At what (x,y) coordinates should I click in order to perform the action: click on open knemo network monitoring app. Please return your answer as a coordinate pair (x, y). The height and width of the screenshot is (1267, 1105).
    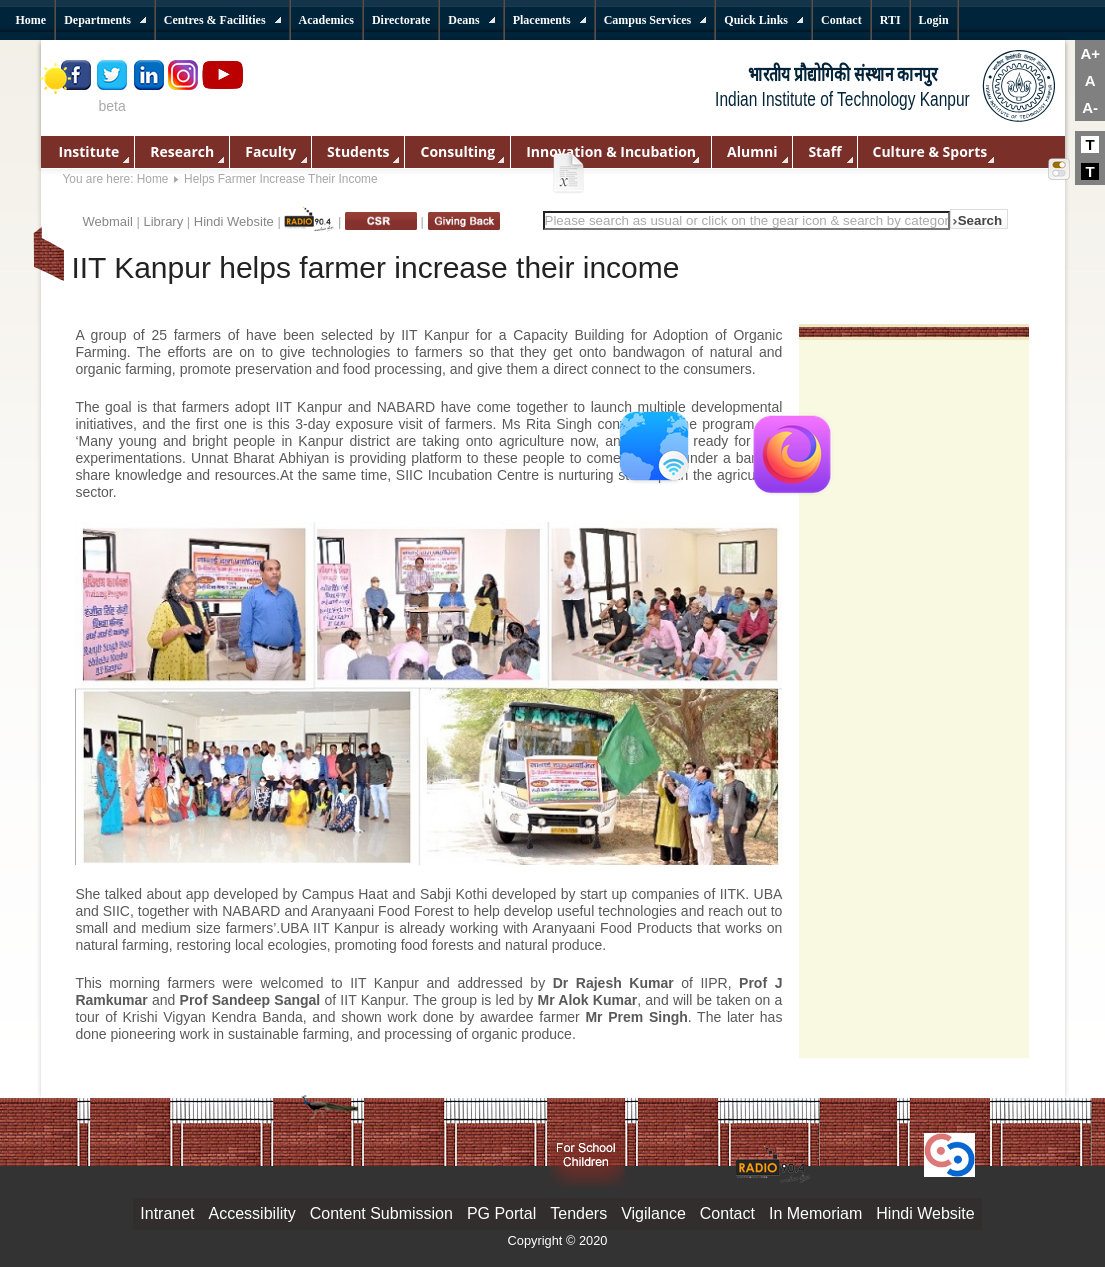
    Looking at the image, I should click on (654, 446).